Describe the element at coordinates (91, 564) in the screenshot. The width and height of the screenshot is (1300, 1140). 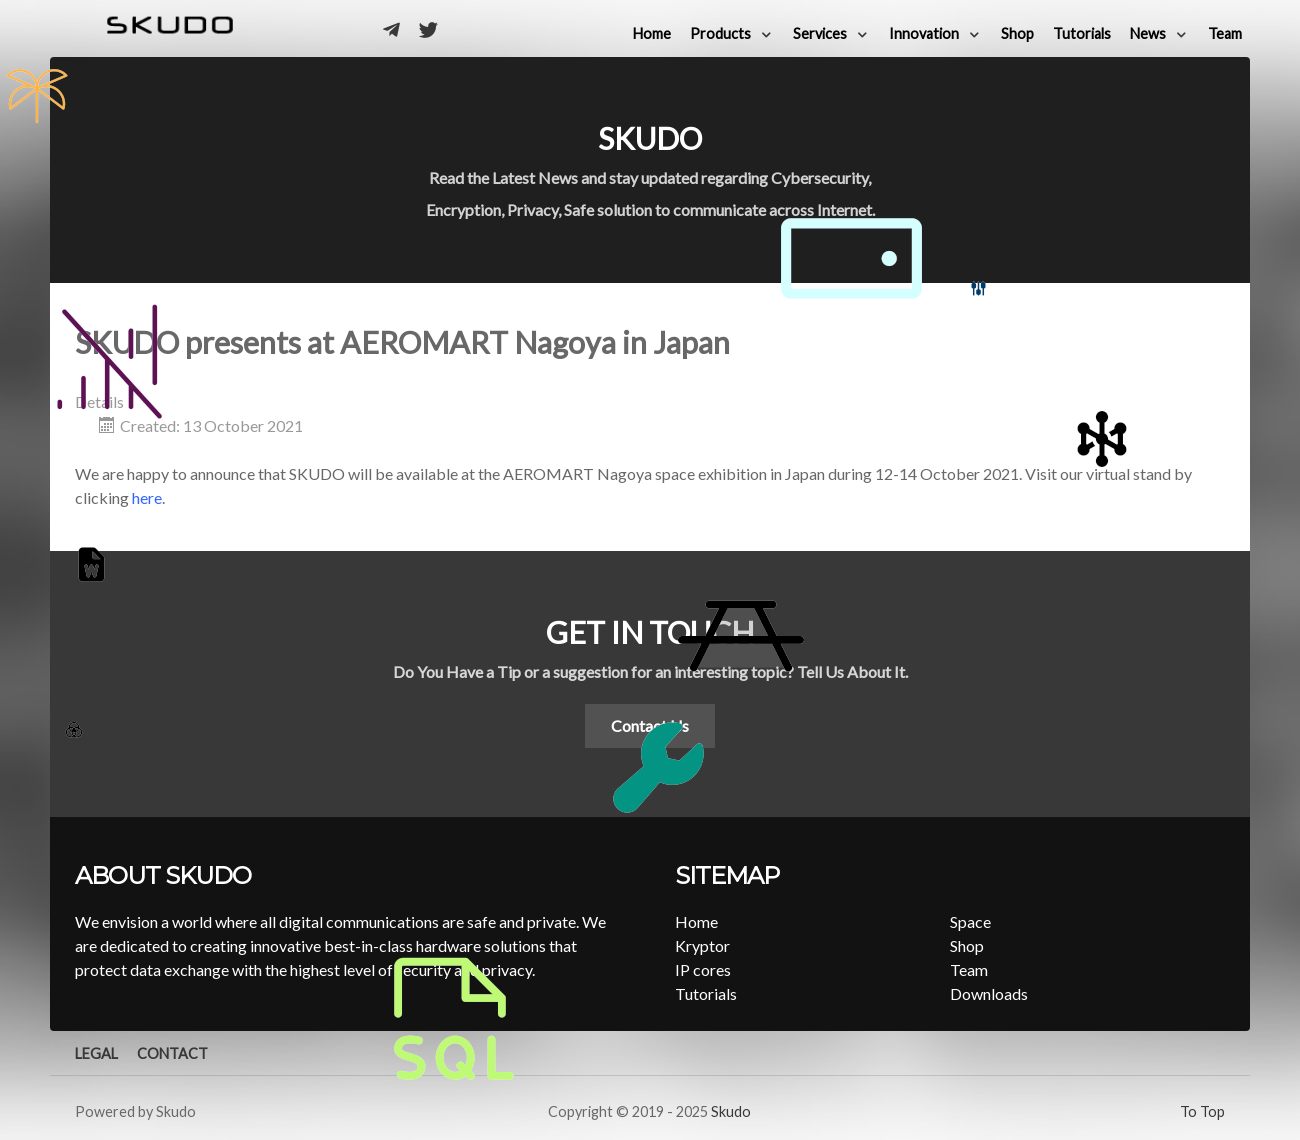
I see `open a Microsoft Word document` at that location.